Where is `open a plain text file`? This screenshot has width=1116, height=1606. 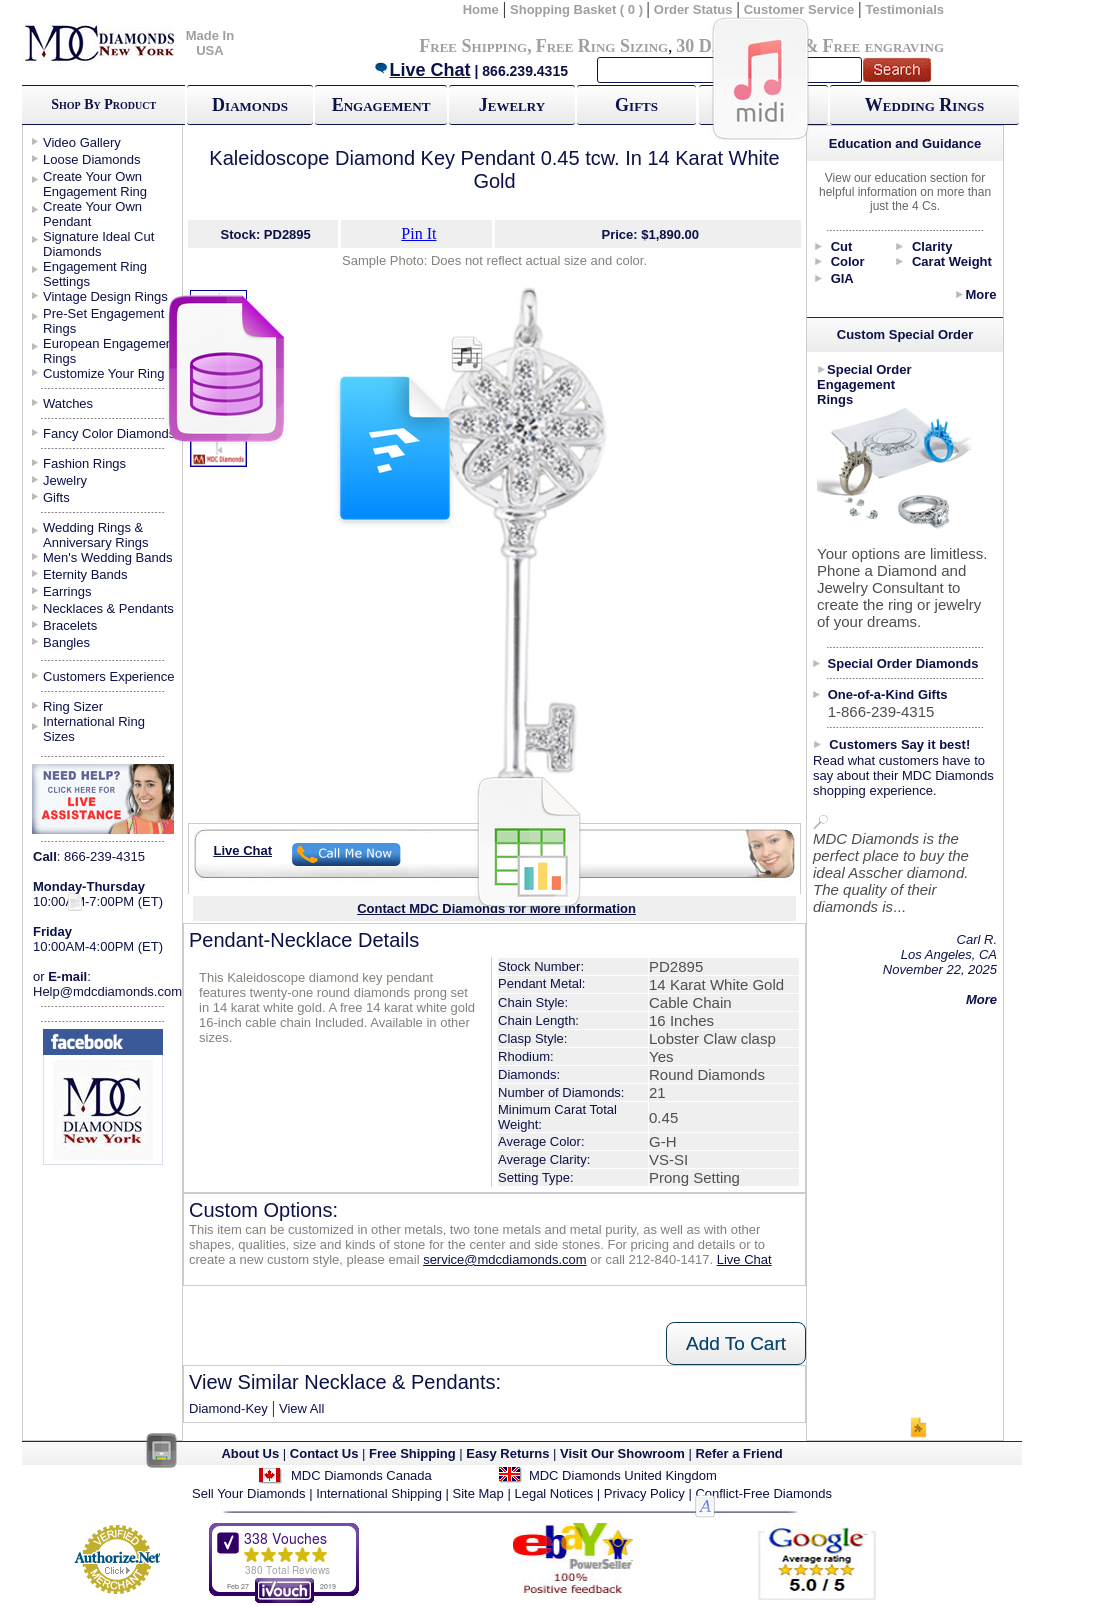
open a plain text file is located at coordinates (75, 902).